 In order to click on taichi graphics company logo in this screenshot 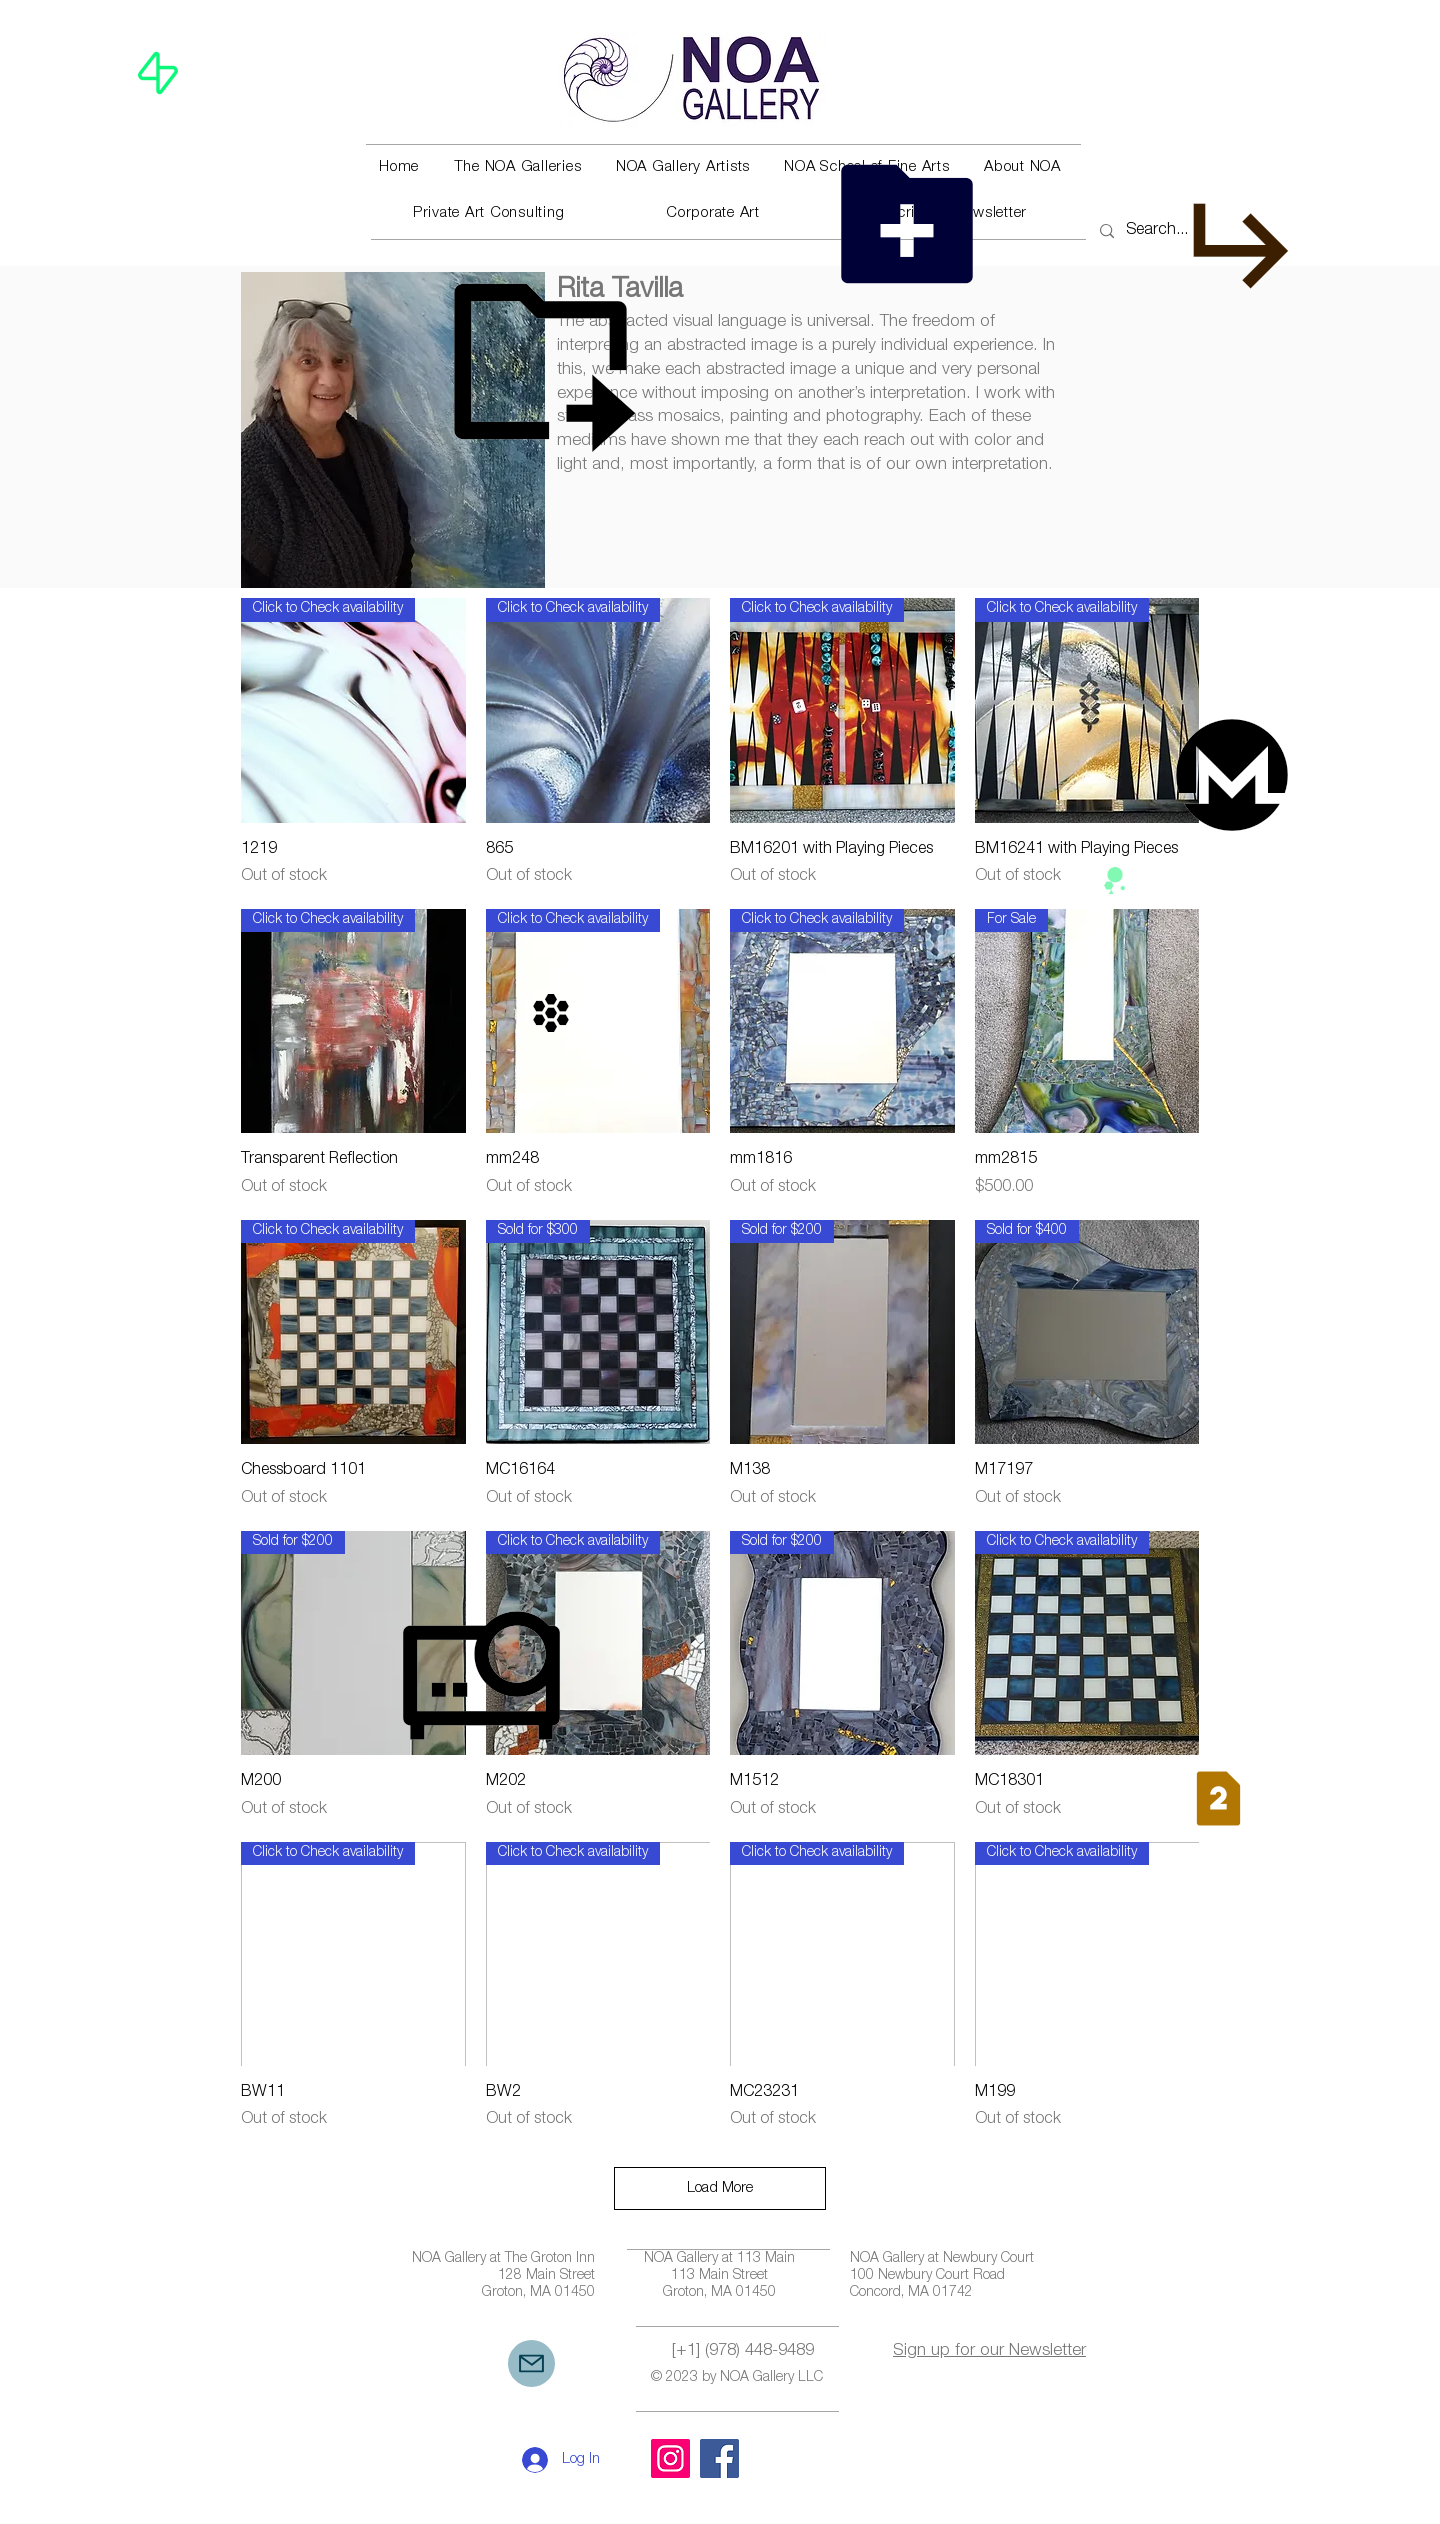, I will do `click(1114, 880)`.